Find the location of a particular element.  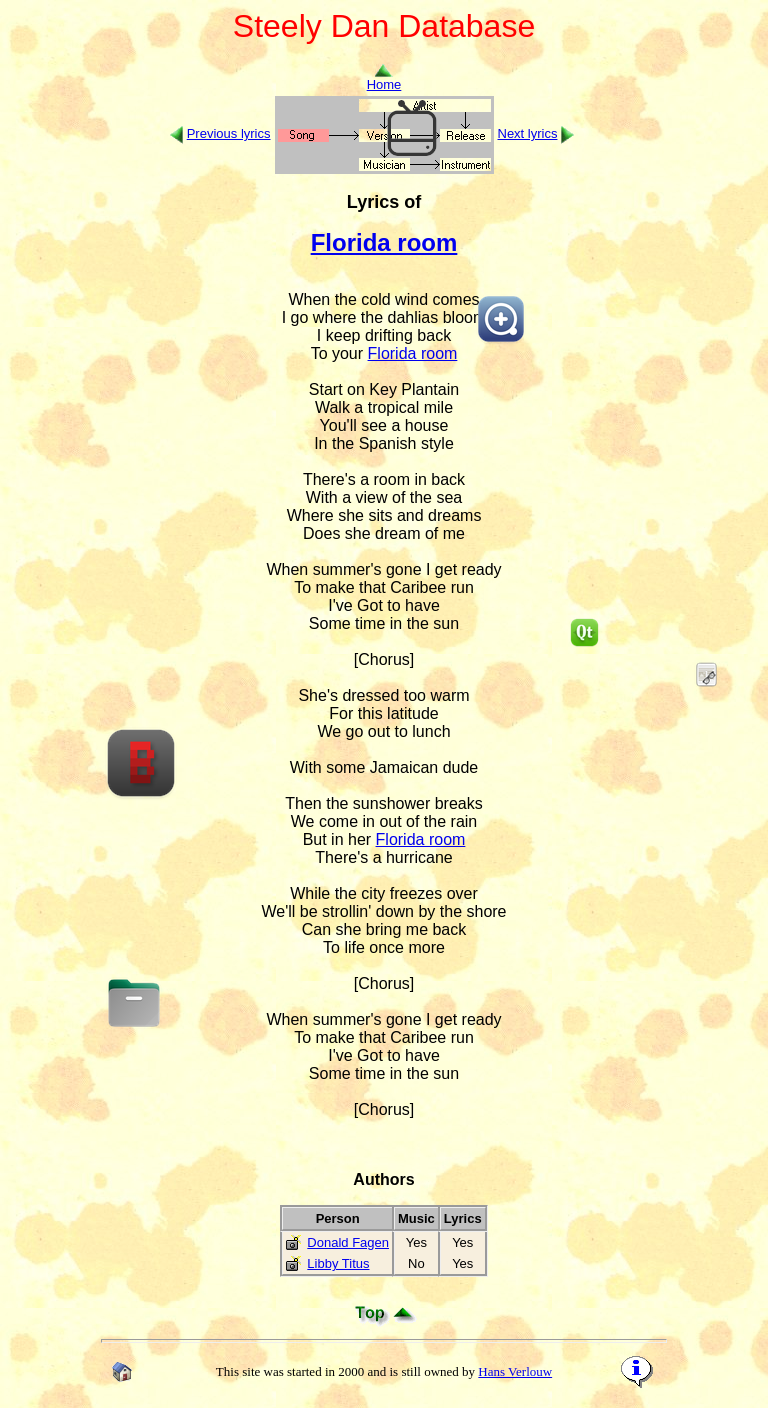

launch Qt D-Bus Viewer application is located at coordinates (584, 632).